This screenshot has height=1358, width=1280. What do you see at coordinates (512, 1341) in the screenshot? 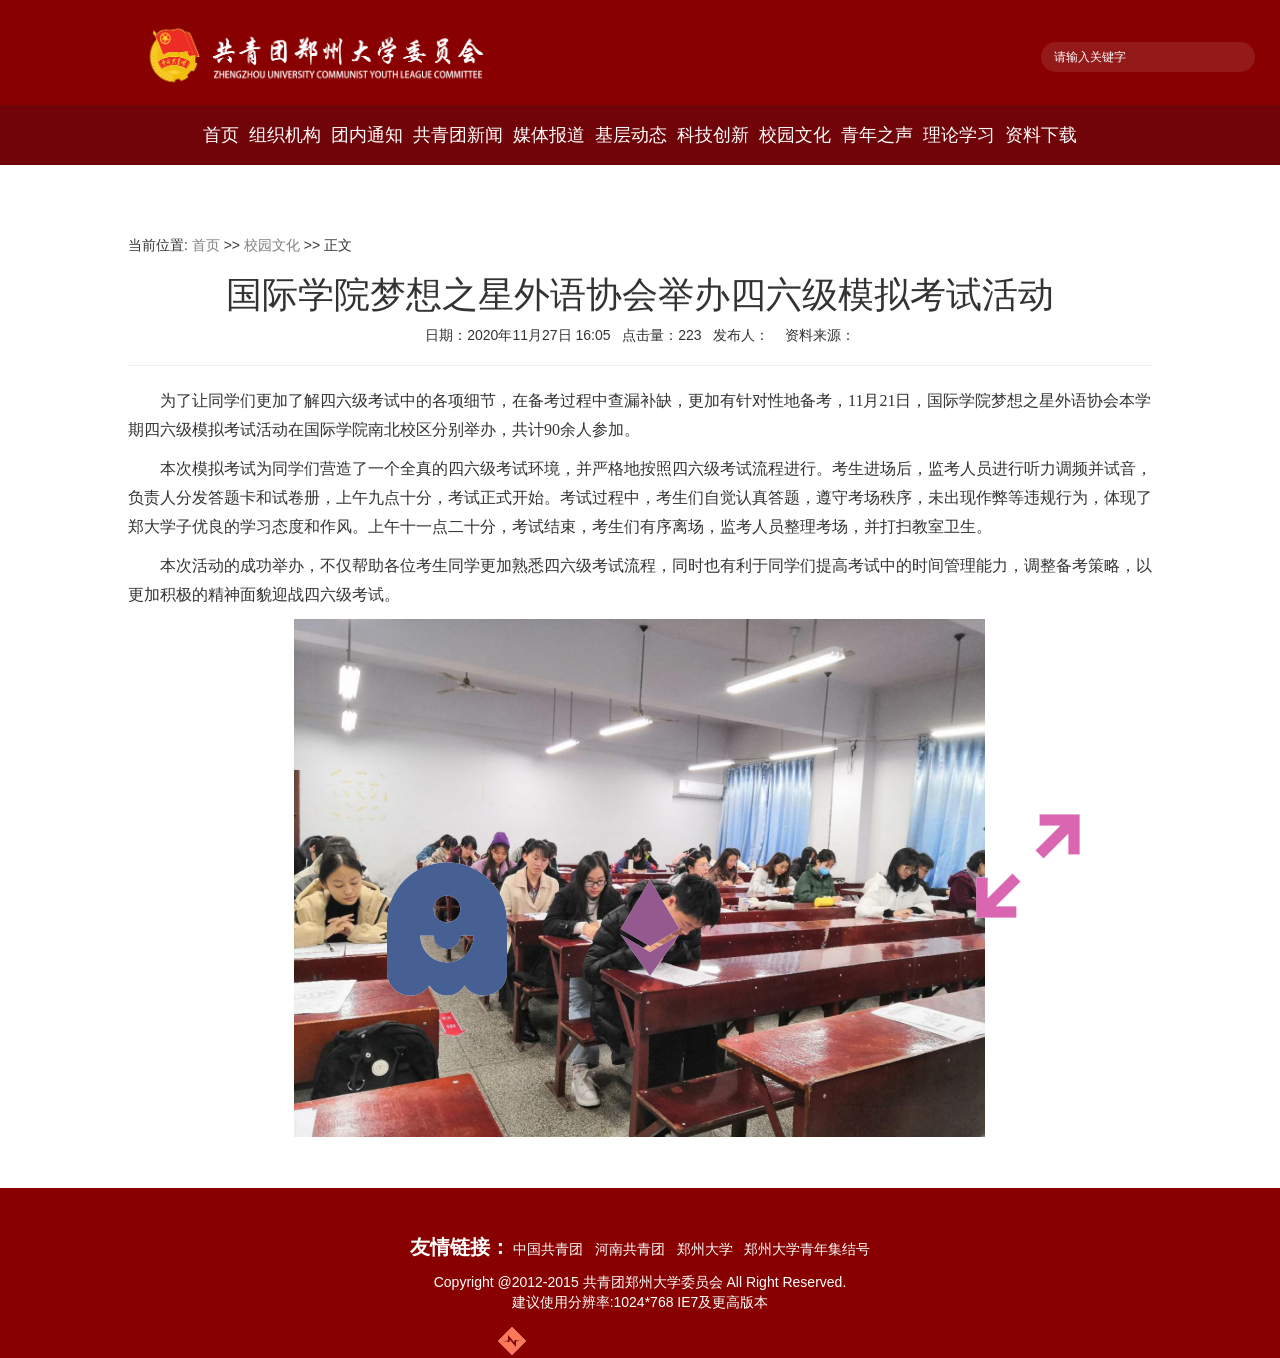
I see `normalize.css library logo` at bounding box center [512, 1341].